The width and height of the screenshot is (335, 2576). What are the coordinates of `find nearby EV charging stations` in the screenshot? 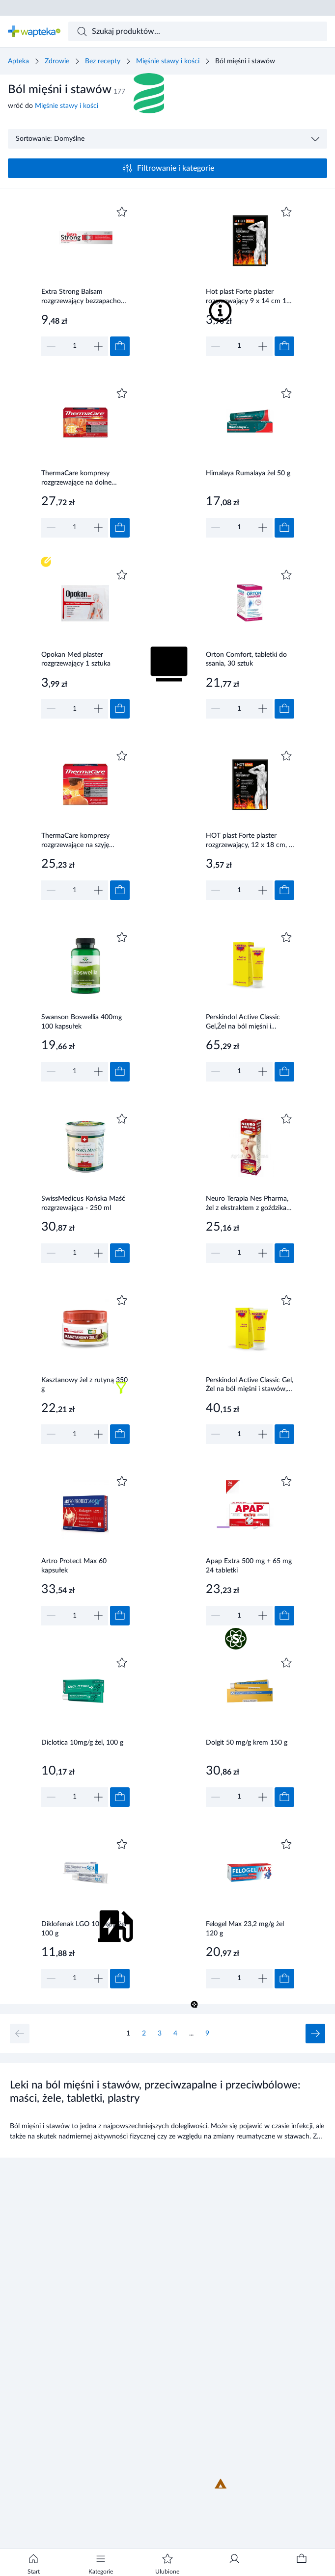 It's located at (115, 1926).